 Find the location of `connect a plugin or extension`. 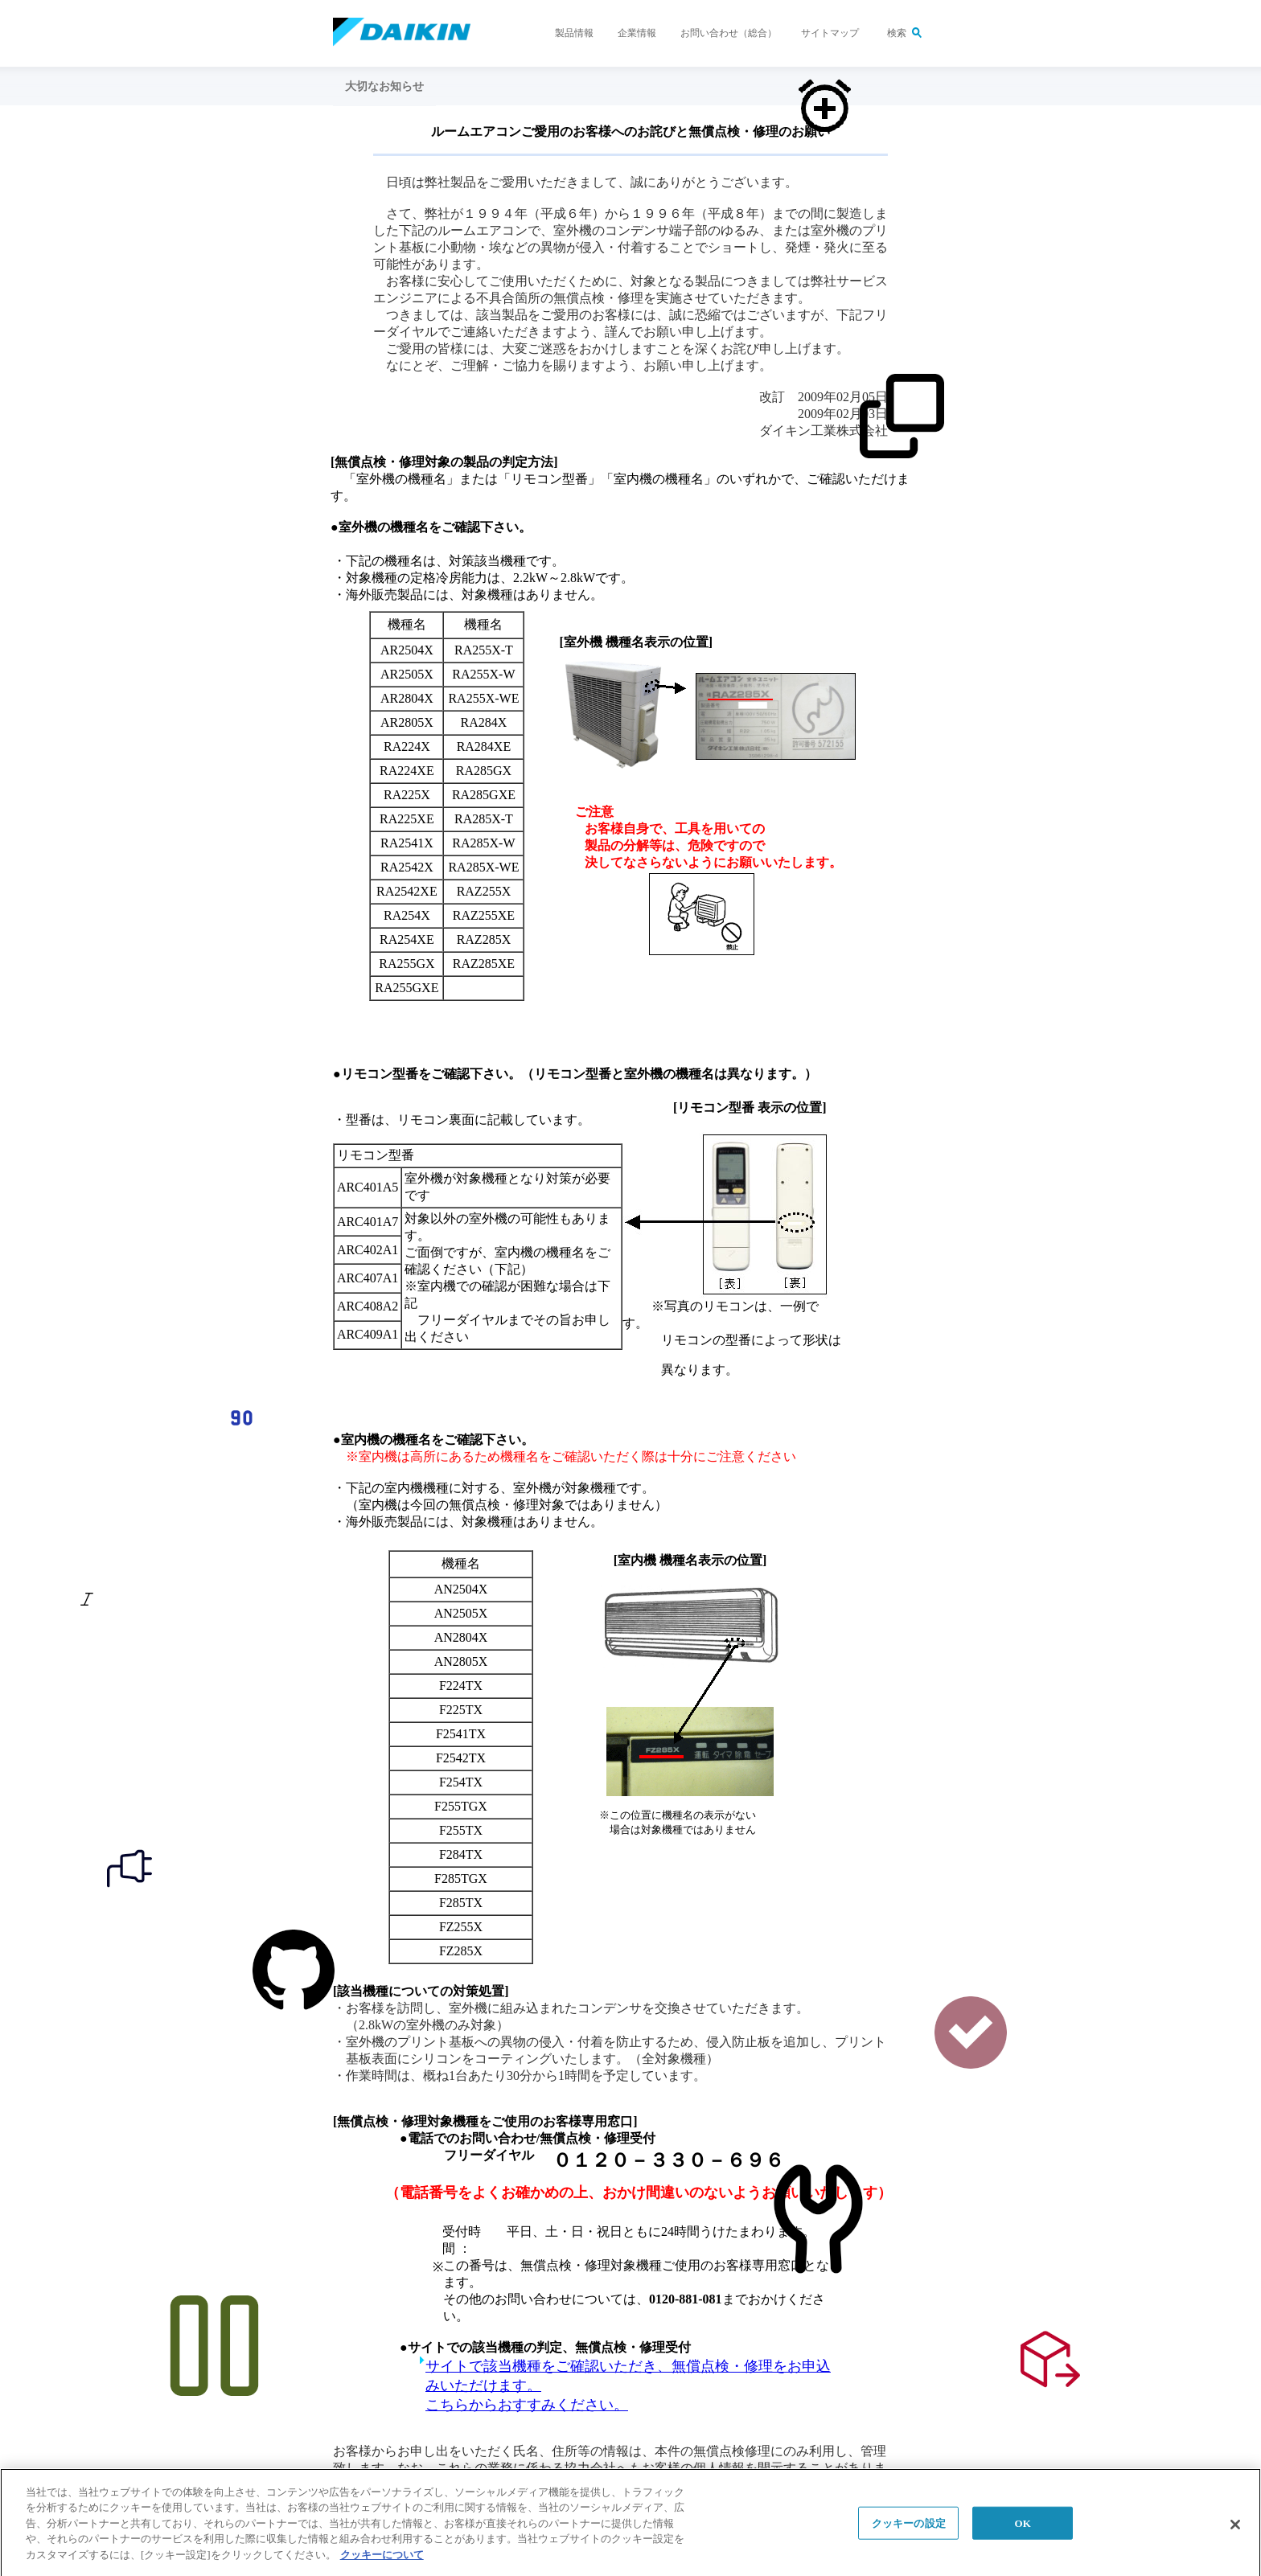

connect a plugin or extension is located at coordinates (129, 1868).